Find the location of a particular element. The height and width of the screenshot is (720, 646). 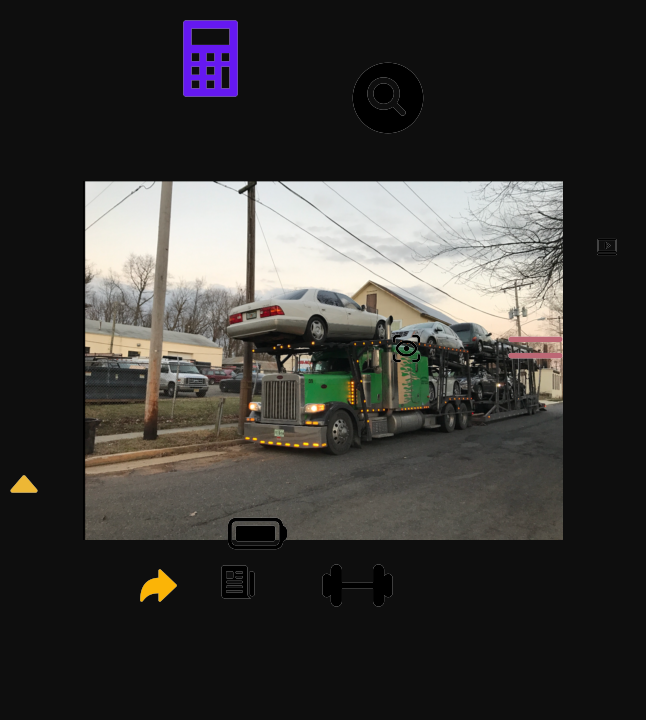

tap to search is located at coordinates (388, 98).